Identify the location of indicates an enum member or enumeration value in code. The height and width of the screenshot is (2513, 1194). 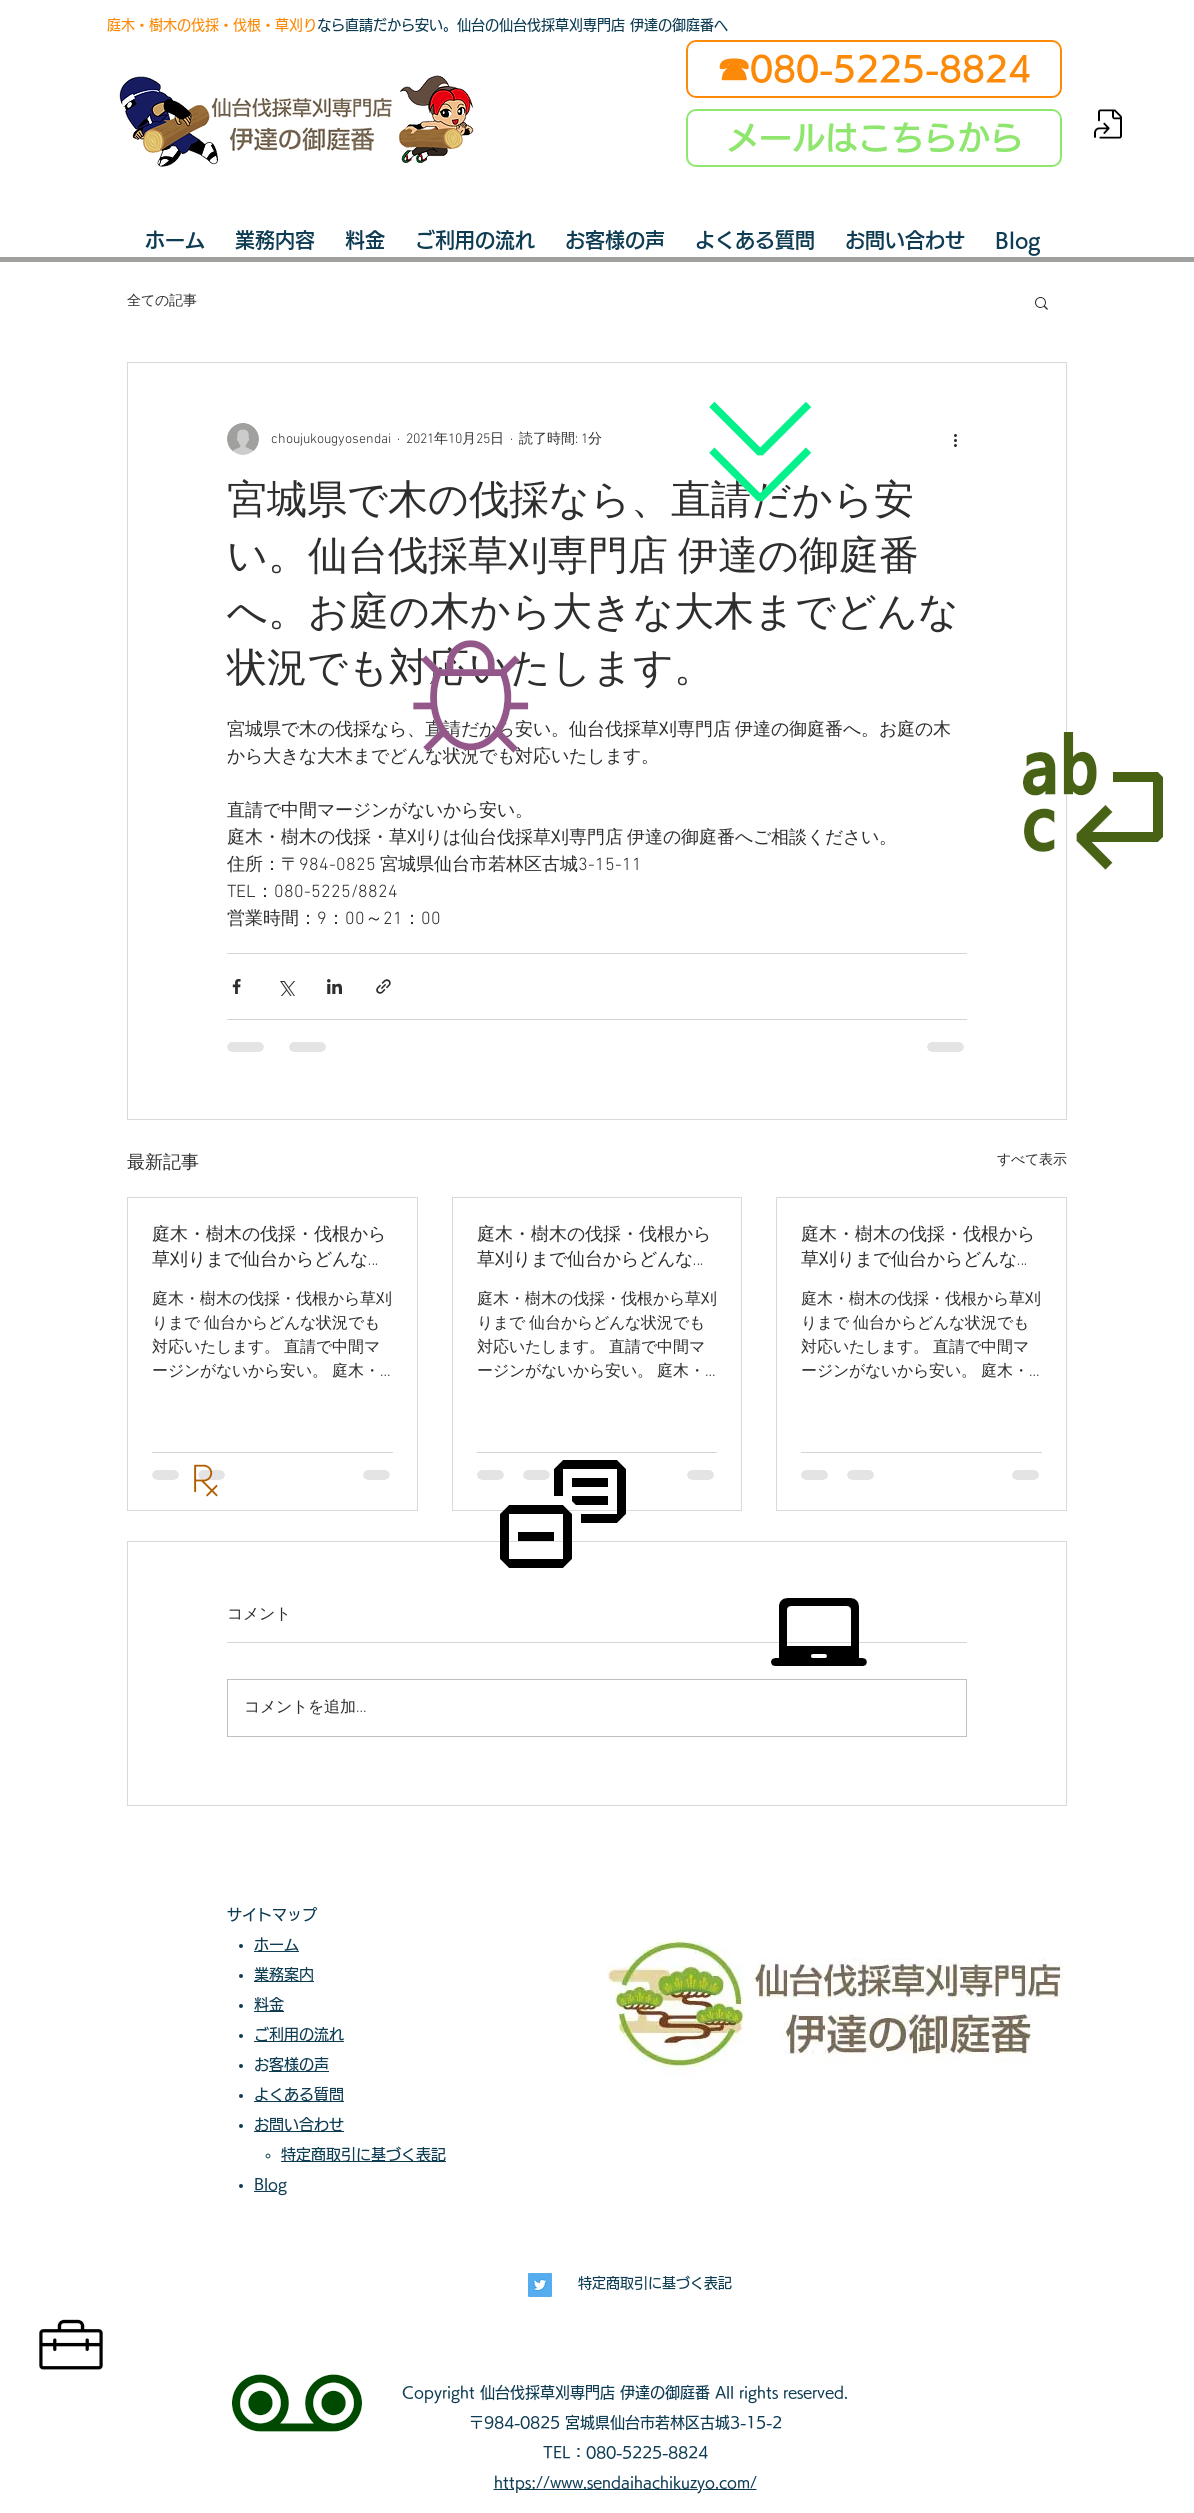
(563, 1514).